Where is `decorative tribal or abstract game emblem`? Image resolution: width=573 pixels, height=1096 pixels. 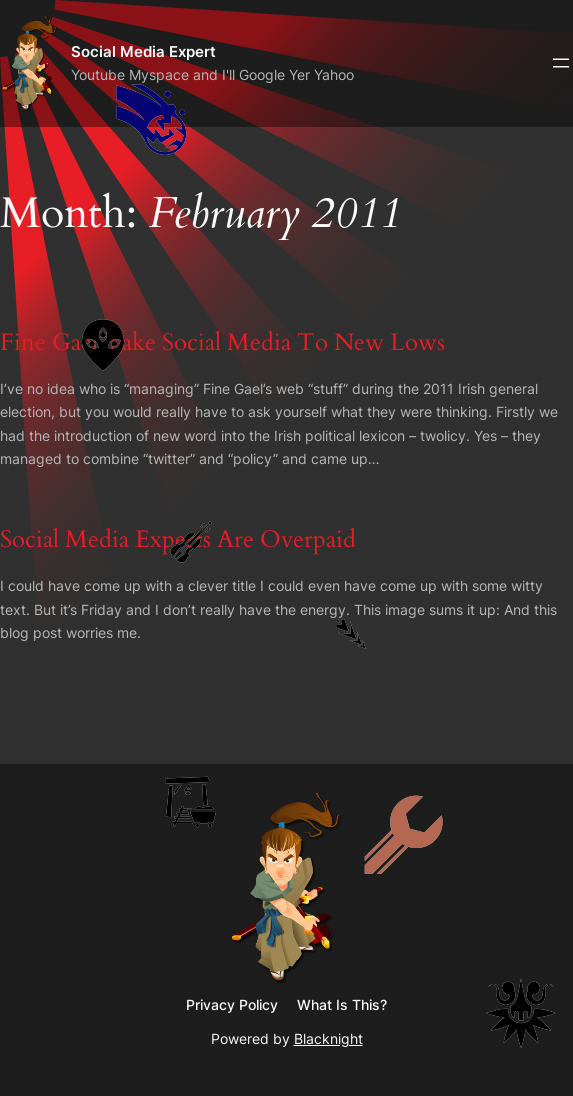 decorative tribal or abstract game emblem is located at coordinates (521, 1013).